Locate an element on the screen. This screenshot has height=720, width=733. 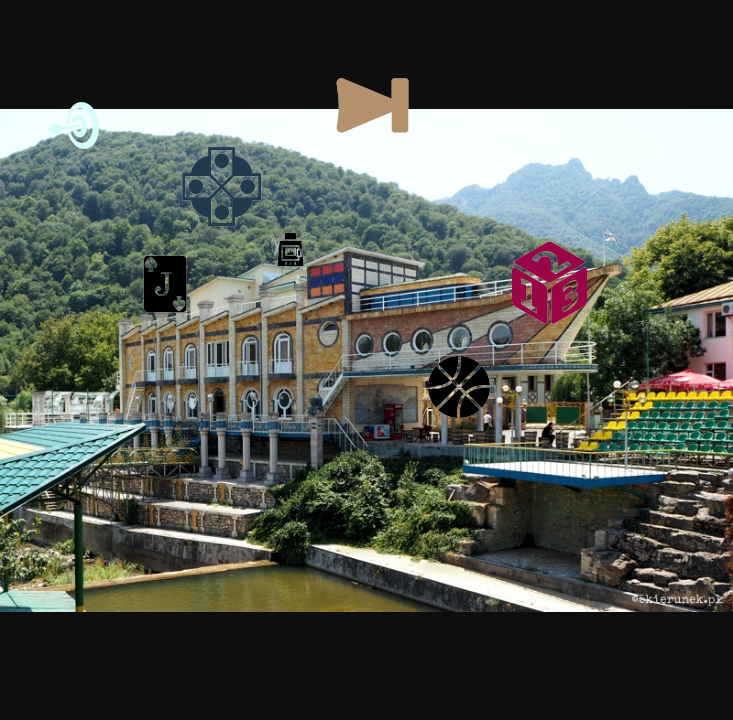
roll dice or generate random number is located at coordinates (549, 283).